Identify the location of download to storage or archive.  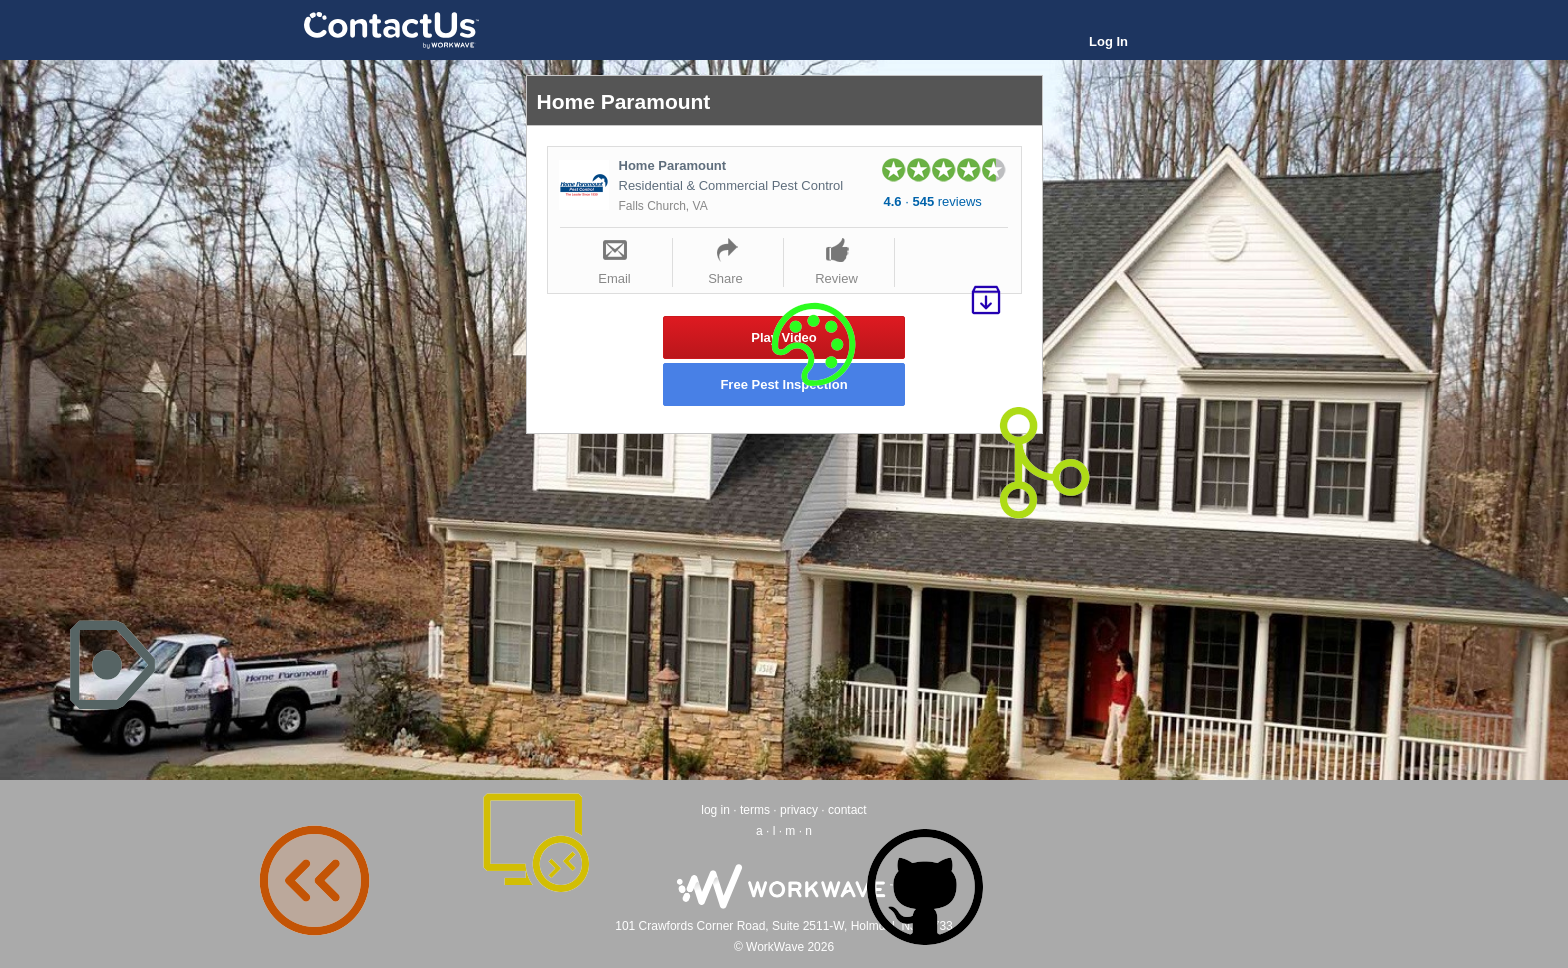
(986, 300).